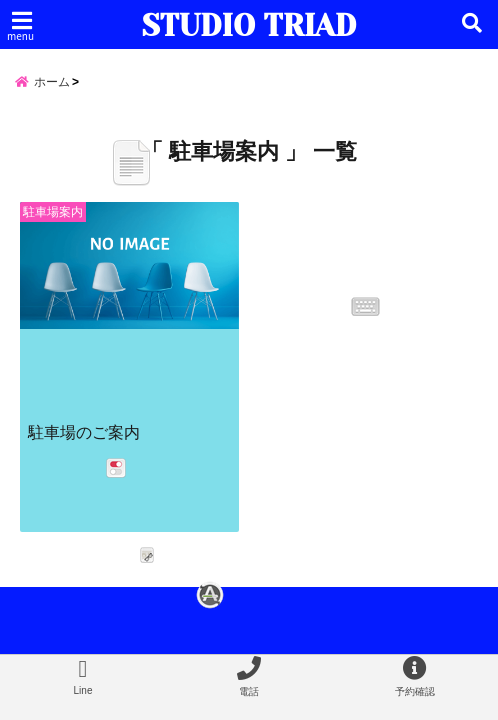  Describe the element at coordinates (365, 306) in the screenshot. I see `open keyboard settings` at that location.